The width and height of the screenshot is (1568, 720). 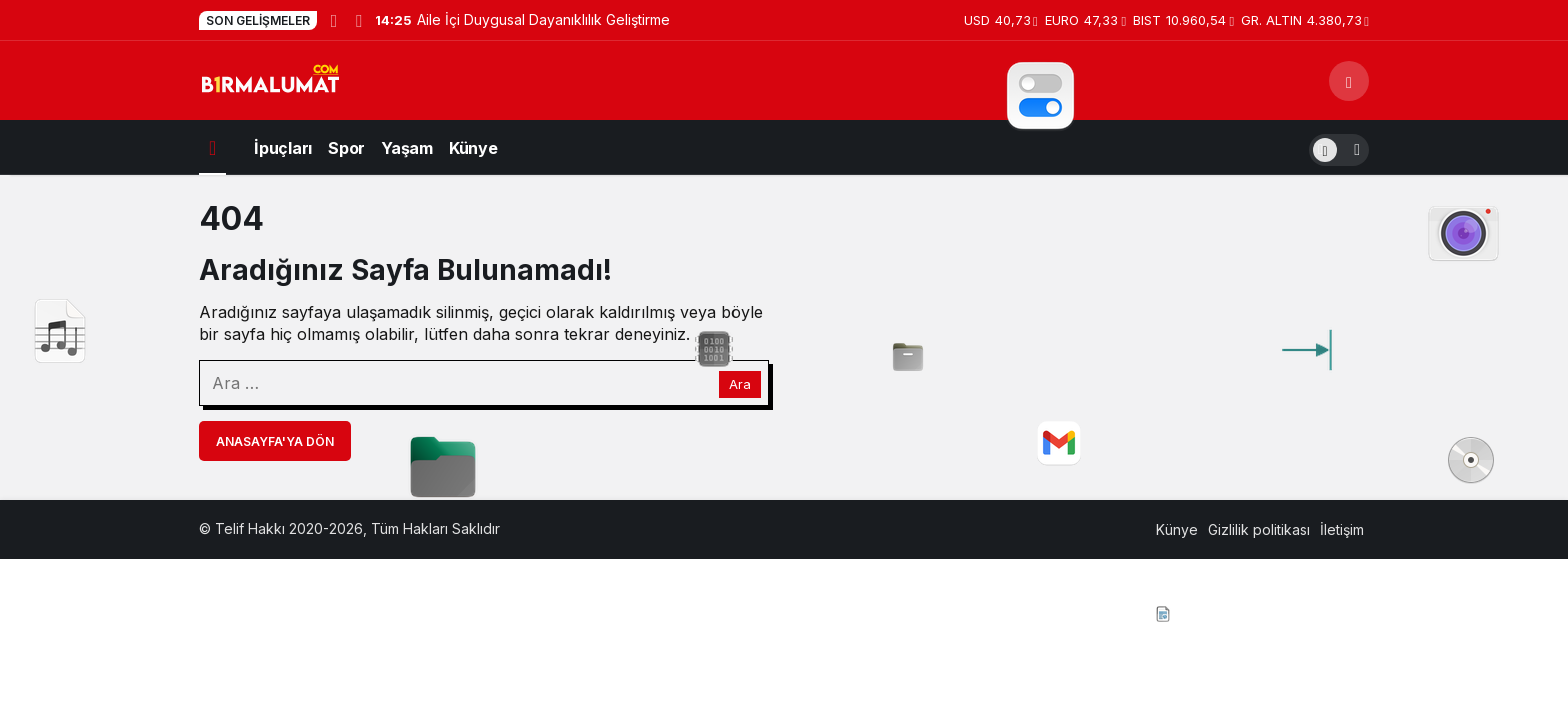 What do you see at coordinates (60, 331) in the screenshot?
I see `open a lilypond music notation file` at bounding box center [60, 331].